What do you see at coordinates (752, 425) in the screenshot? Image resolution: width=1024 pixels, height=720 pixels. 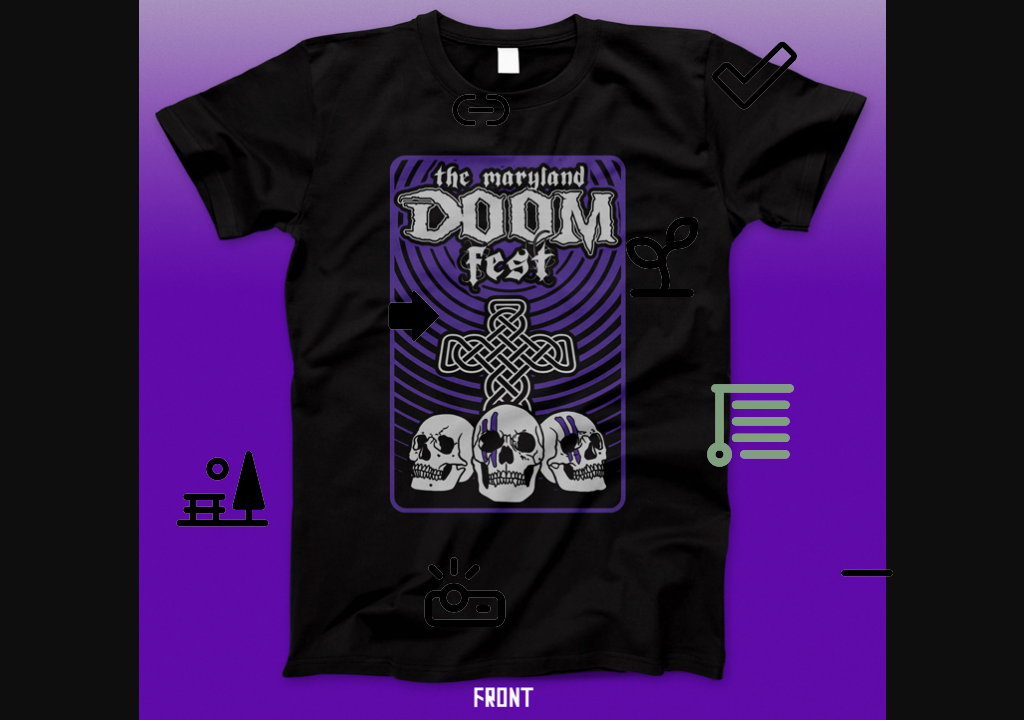 I see `adjust window blinds or shades` at bounding box center [752, 425].